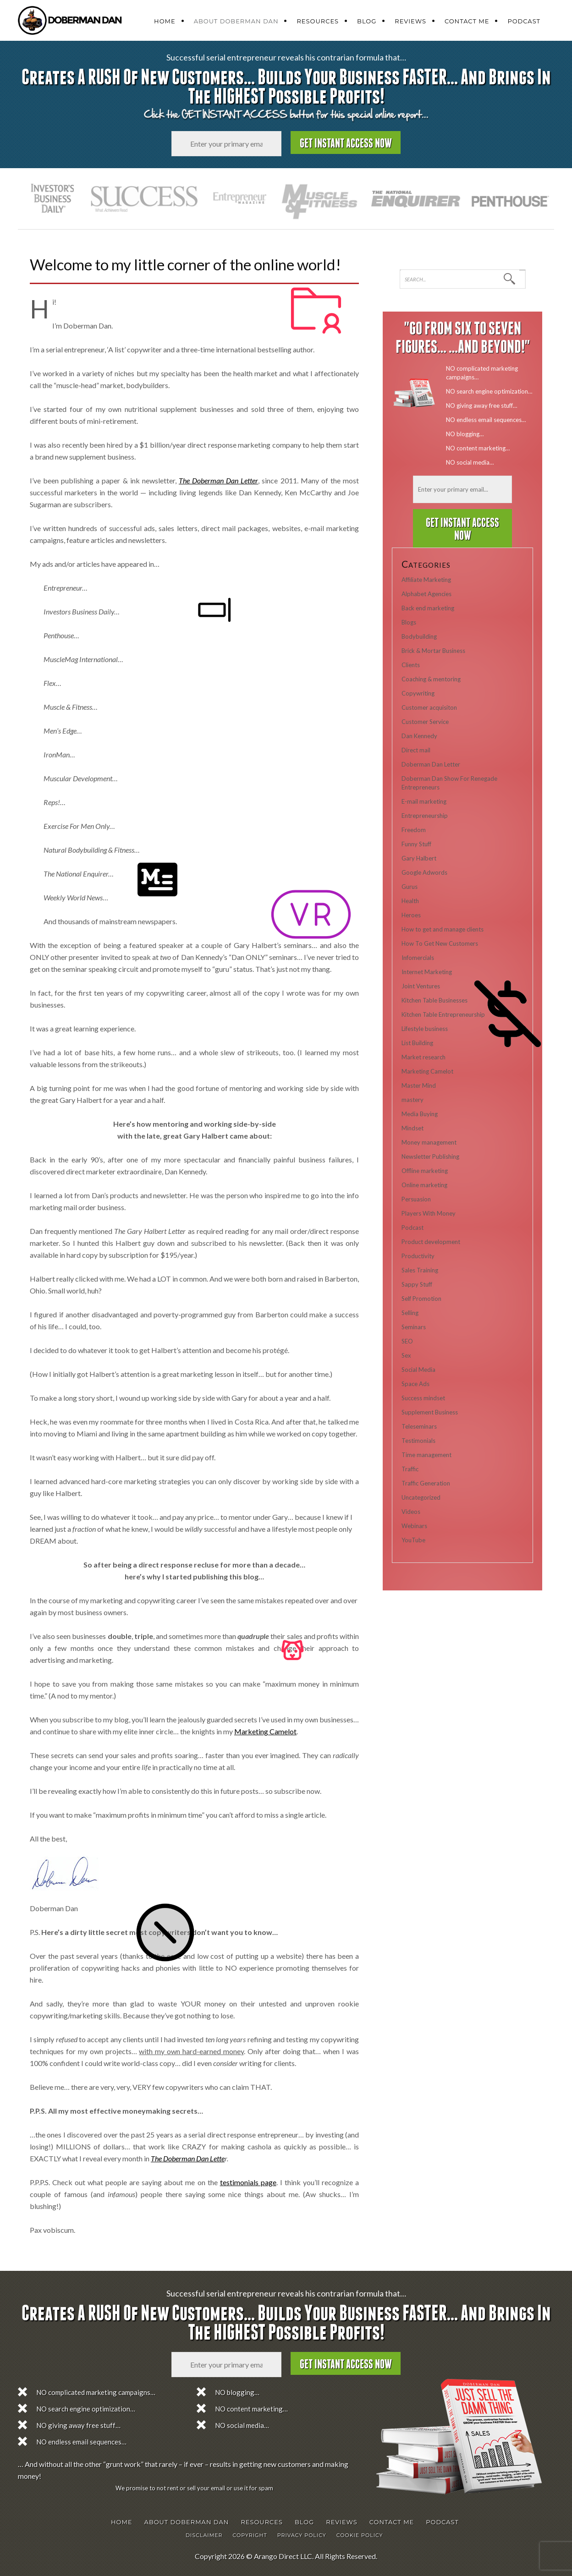  What do you see at coordinates (316, 308) in the screenshot?
I see `access user-specific files` at bounding box center [316, 308].